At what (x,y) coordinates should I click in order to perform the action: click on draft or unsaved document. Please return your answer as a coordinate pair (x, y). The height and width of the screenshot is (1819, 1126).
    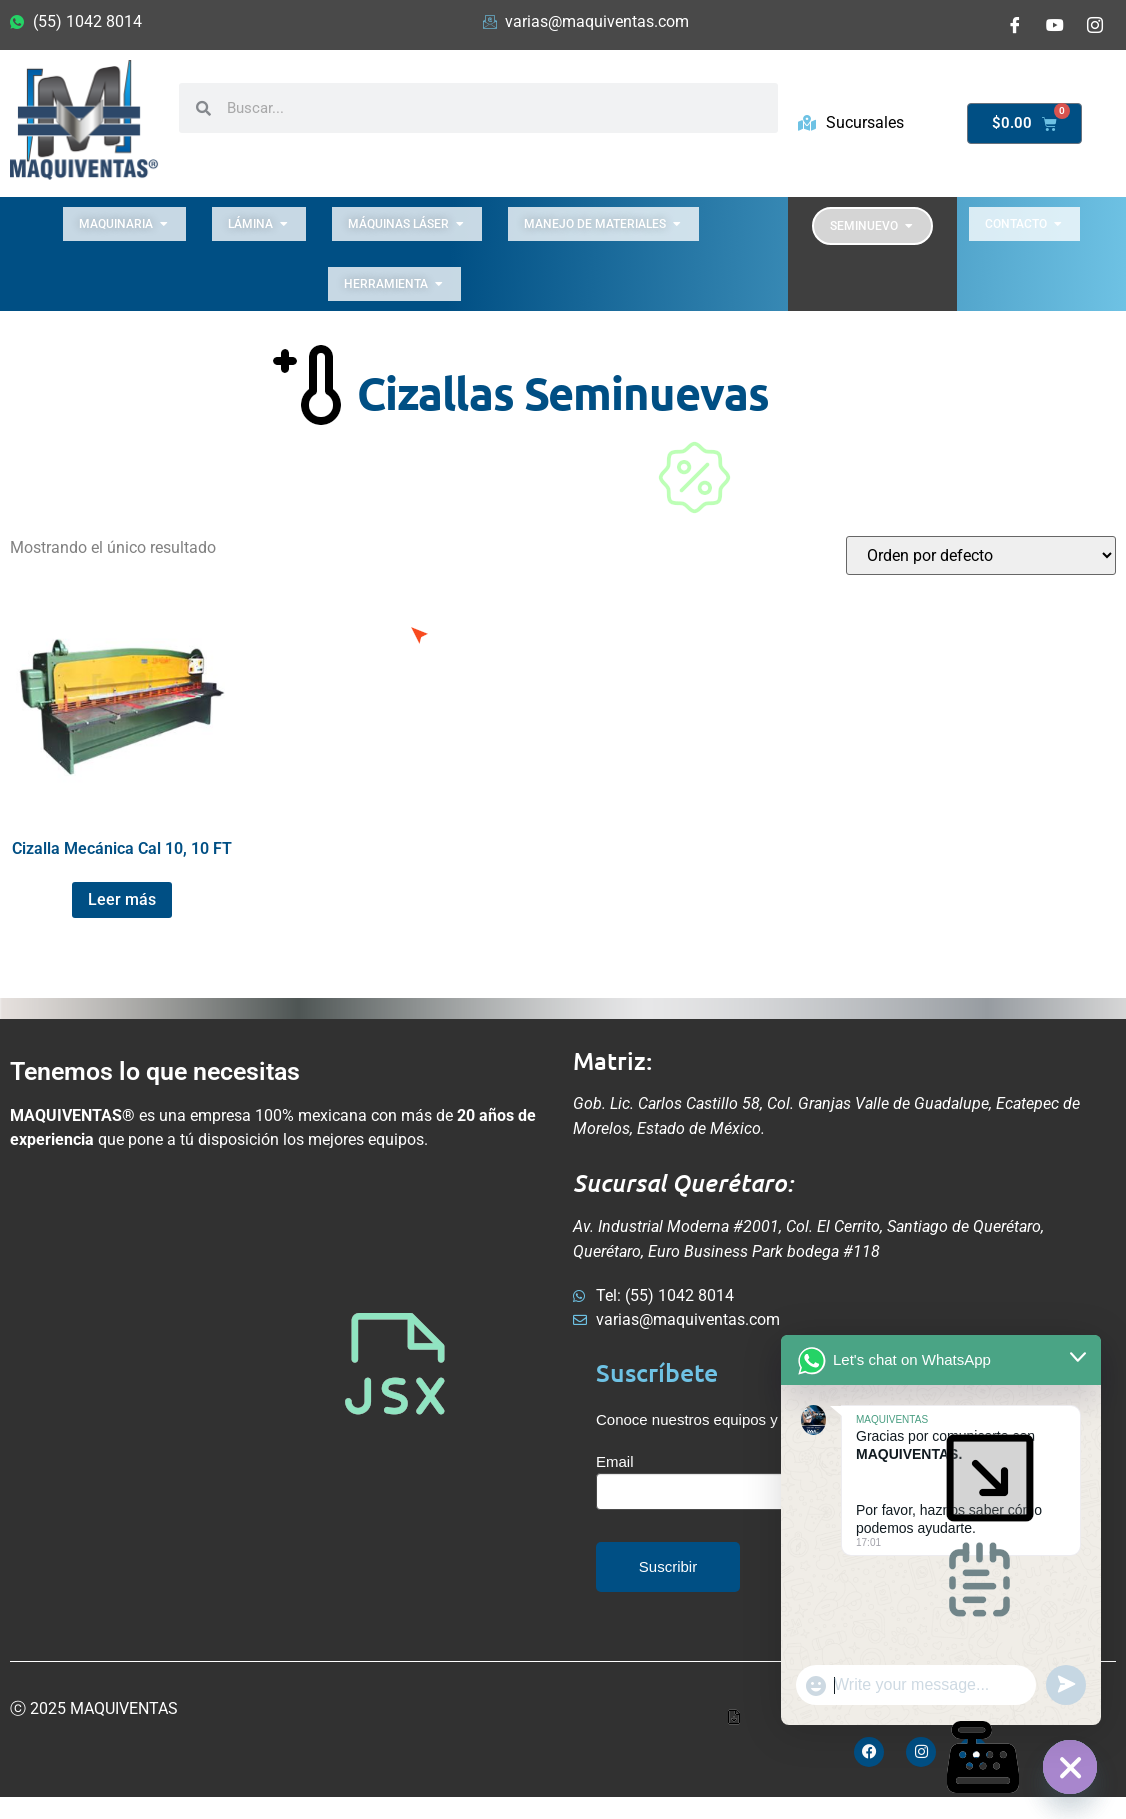
    Looking at the image, I should click on (979, 1579).